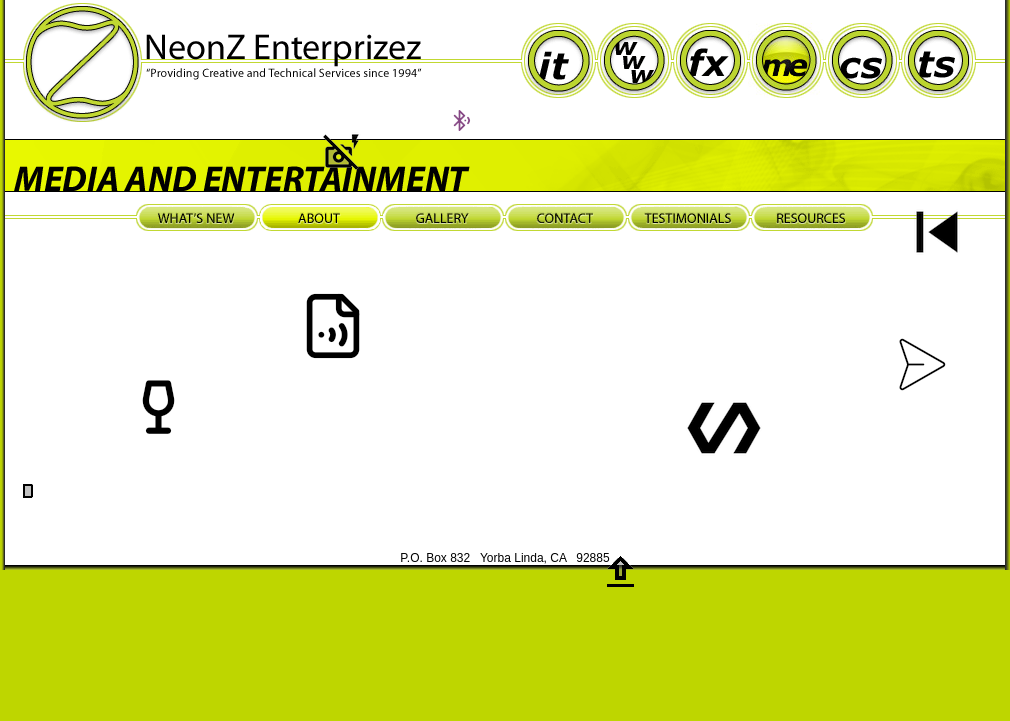 The image size is (1010, 721). What do you see at coordinates (919, 364) in the screenshot?
I see `send a message` at bounding box center [919, 364].